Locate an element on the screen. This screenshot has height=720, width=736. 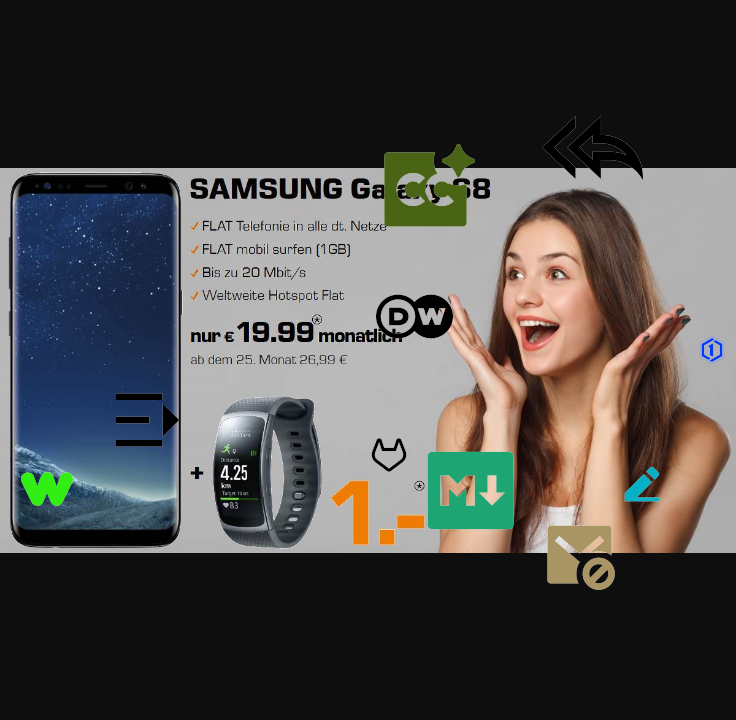
open 1Panel server management dashboard is located at coordinates (712, 350).